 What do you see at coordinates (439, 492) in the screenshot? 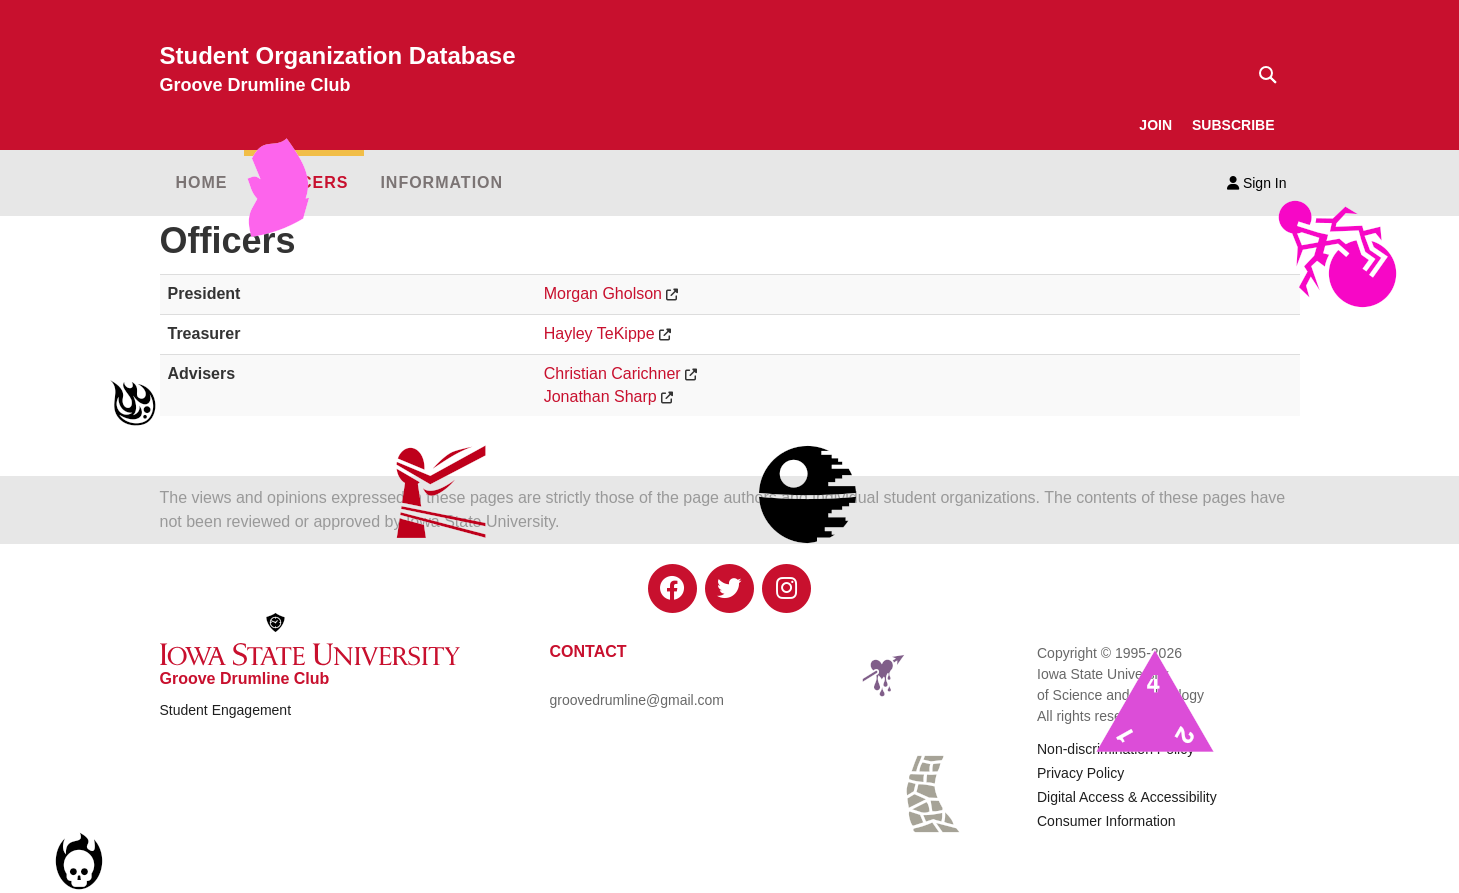
I see `lock picking skill or ability in a game` at bounding box center [439, 492].